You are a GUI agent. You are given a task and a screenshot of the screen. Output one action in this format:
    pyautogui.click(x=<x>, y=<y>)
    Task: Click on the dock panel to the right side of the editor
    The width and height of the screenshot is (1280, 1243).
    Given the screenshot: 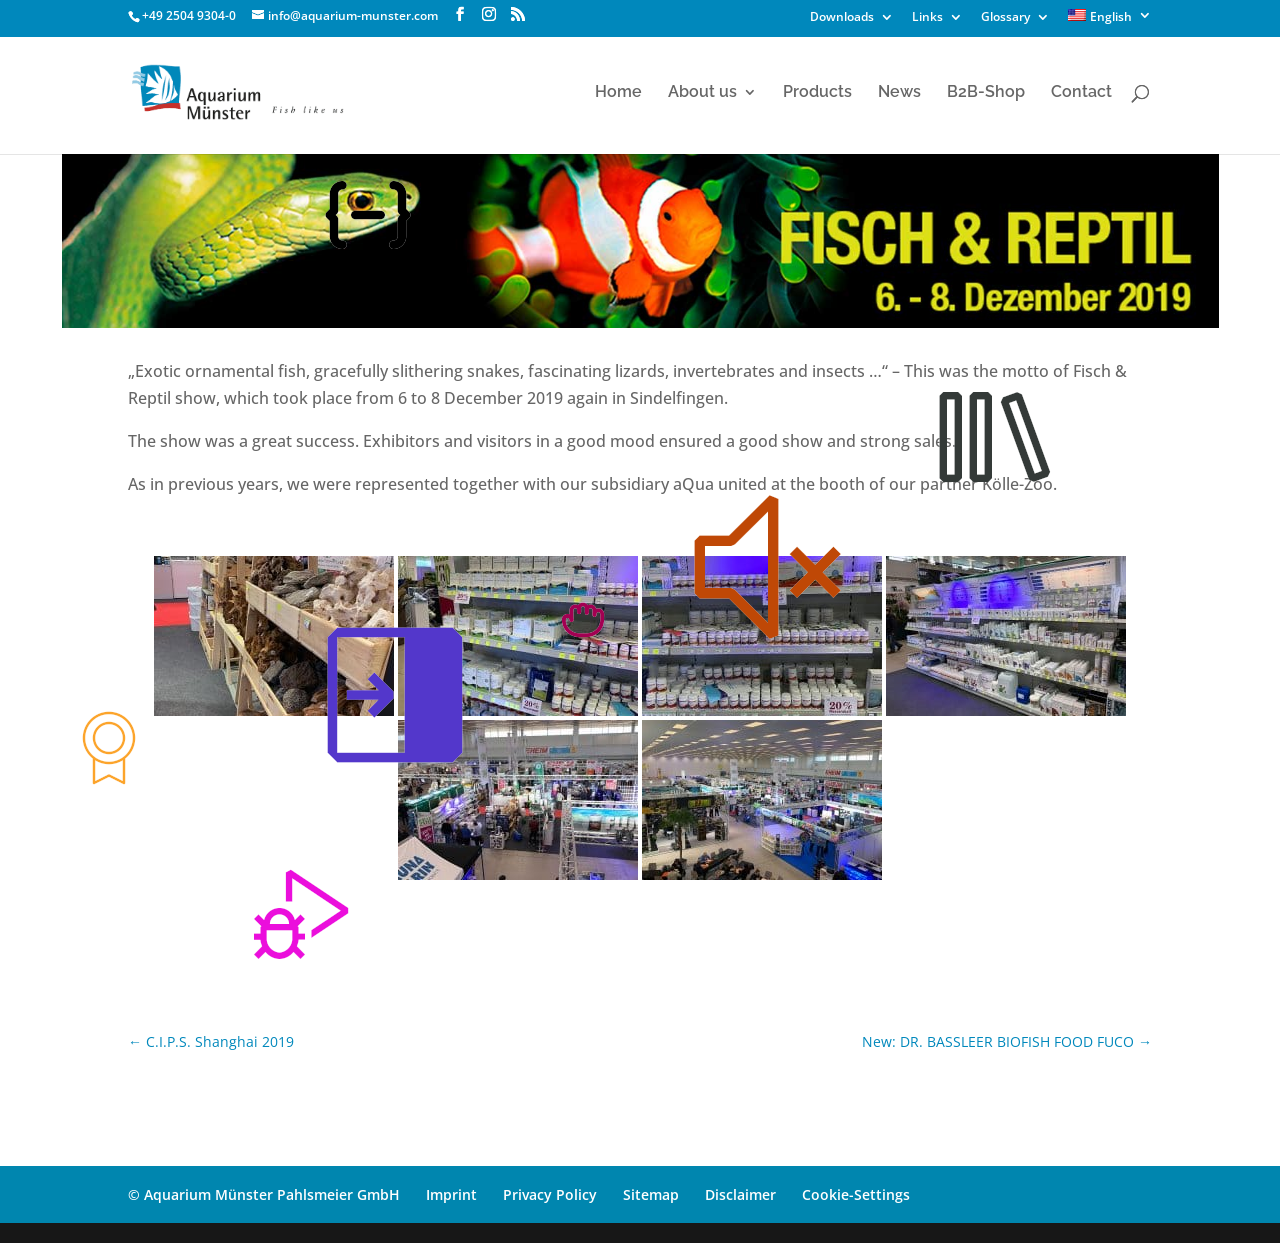 What is the action you would take?
    pyautogui.click(x=395, y=695)
    